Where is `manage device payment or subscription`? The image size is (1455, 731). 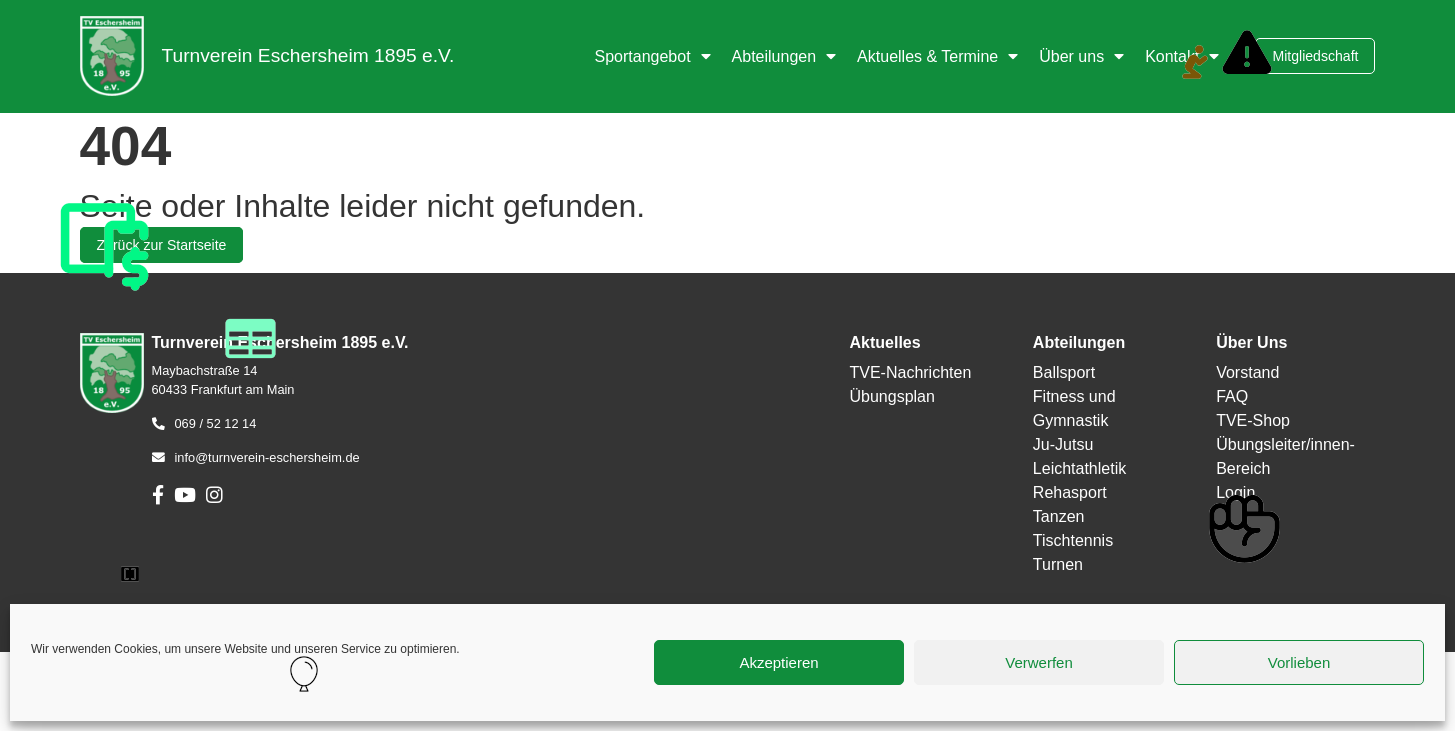
manage device payment or subscription is located at coordinates (104, 242).